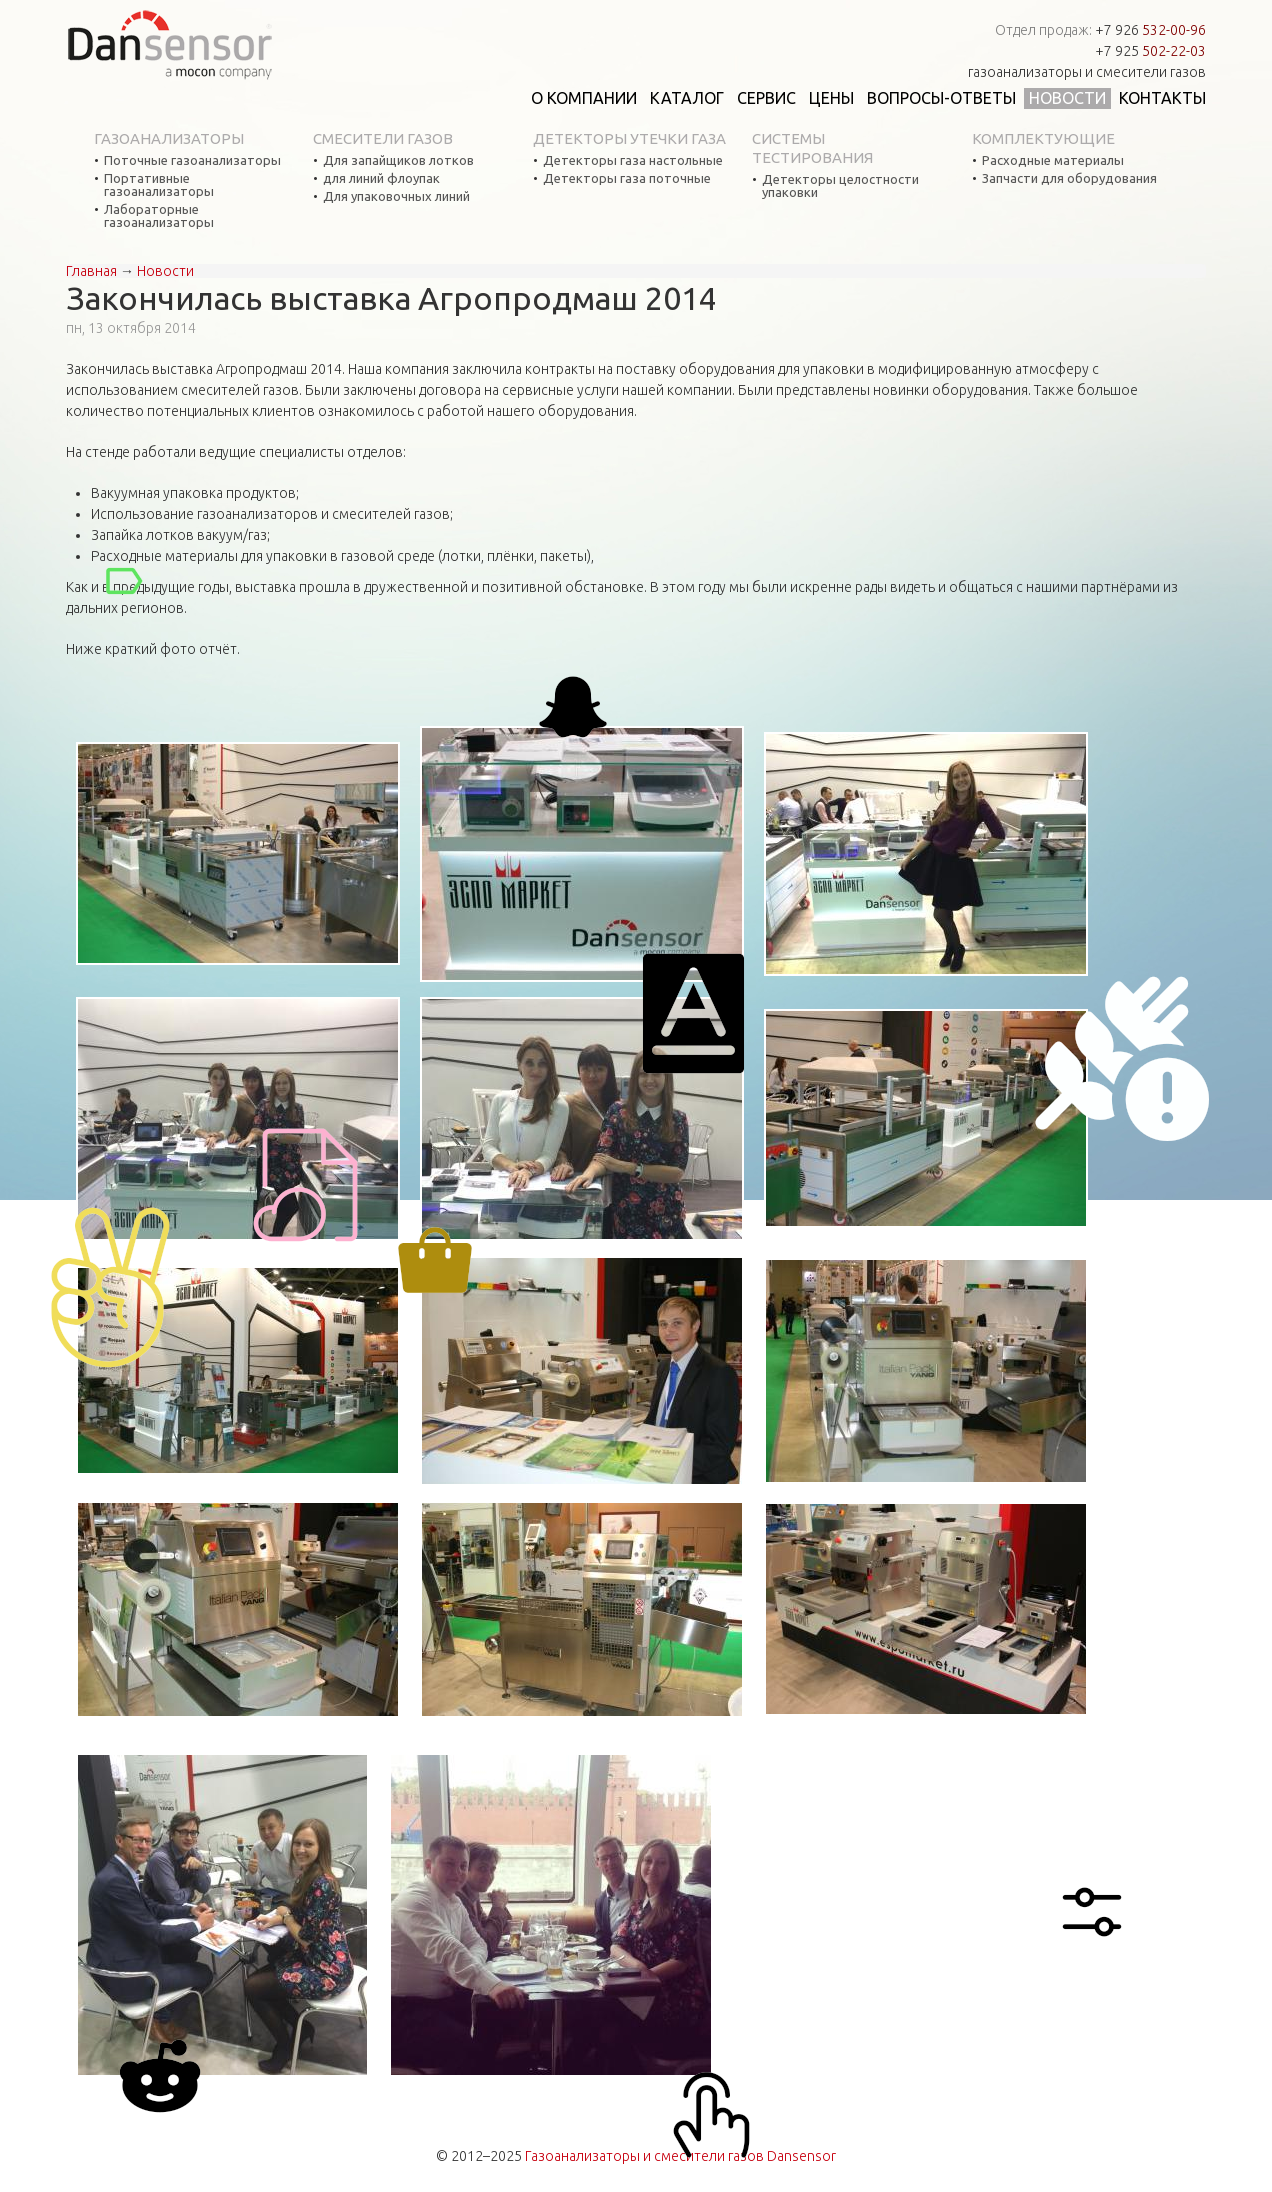  What do you see at coordinates (711, 2116) in the screenshot?
I see `tap to interact with this element` at bounding box center [711, 2116].